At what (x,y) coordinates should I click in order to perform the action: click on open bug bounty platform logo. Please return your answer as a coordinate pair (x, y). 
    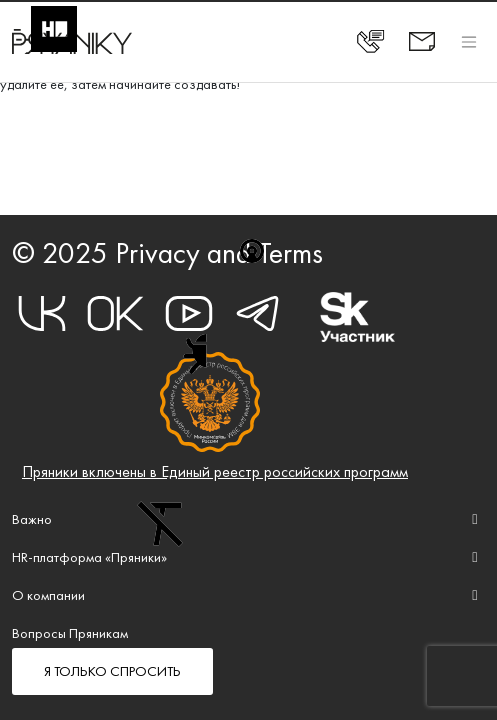
    Looking at the image, I should click on (195, 354).